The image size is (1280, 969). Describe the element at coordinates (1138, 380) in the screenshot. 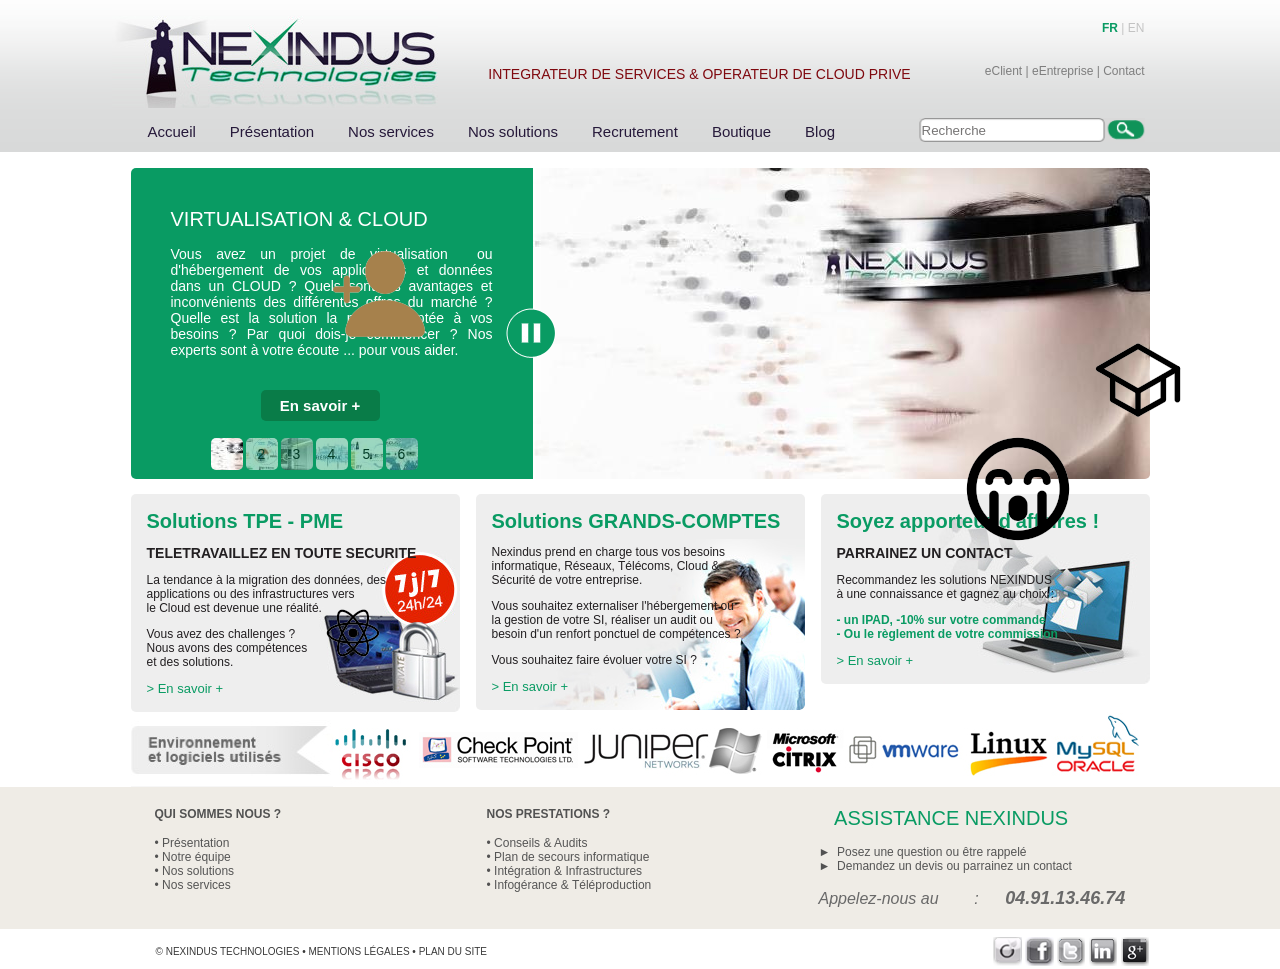

I see `access education or learning content` at that location.